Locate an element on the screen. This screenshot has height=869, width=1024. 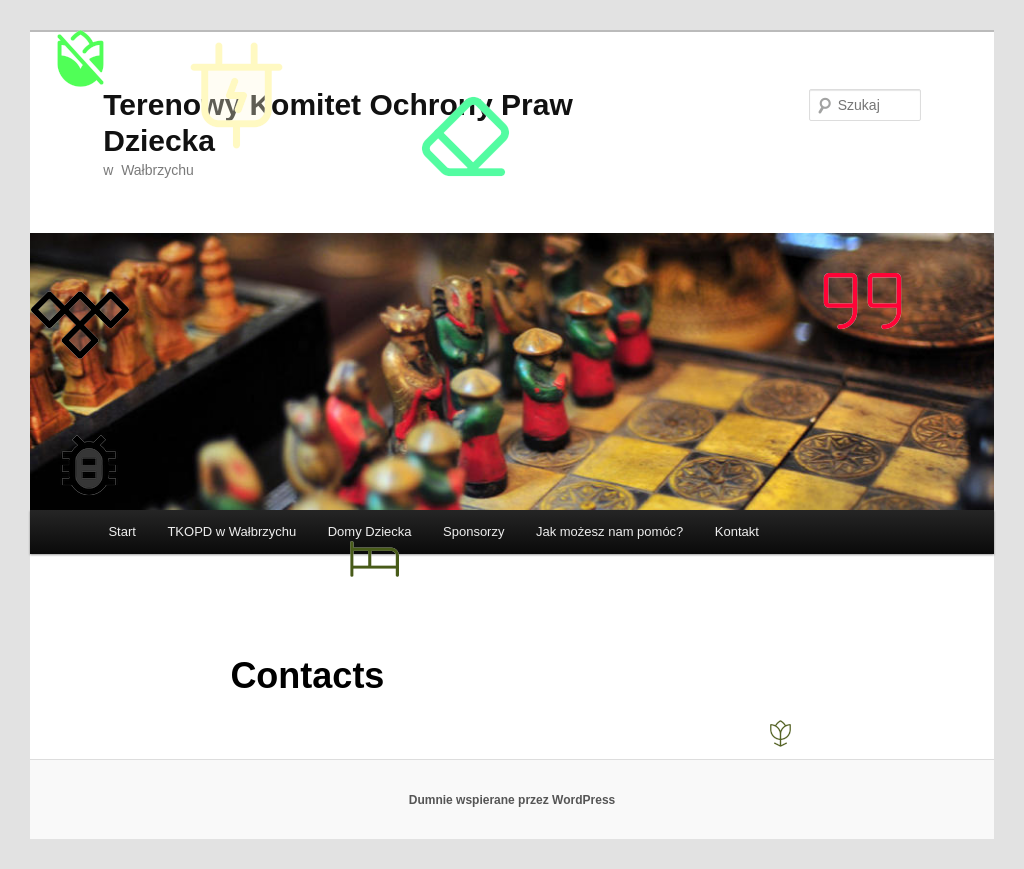
erase or clear content is located at coordinates (465, 136).